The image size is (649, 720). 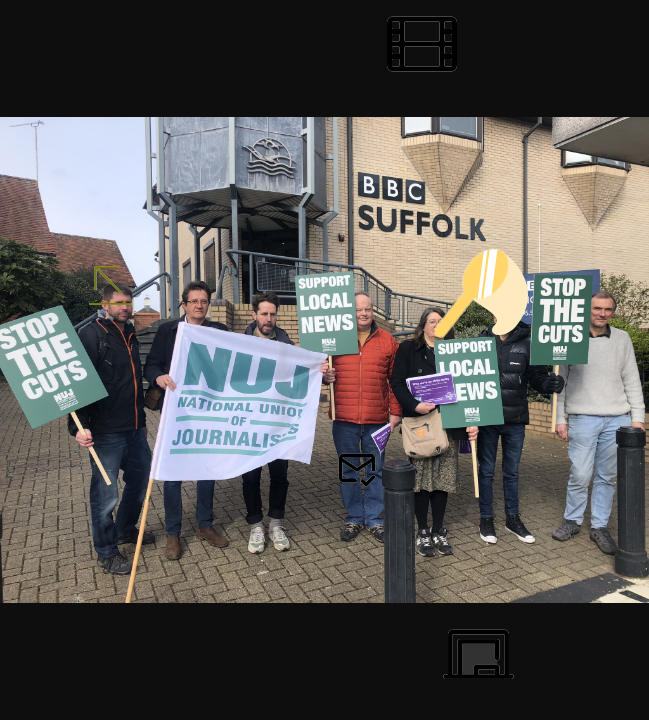 What do you see at coordinates (357, 468) in the screenshot?
I see `email sent successfully` at bounding box center [357, 468].